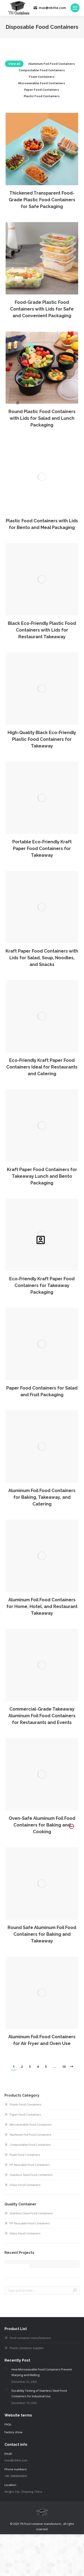 This screenshot has height=2576, width=84. I want to click on view account profile, so click(41, 1240).